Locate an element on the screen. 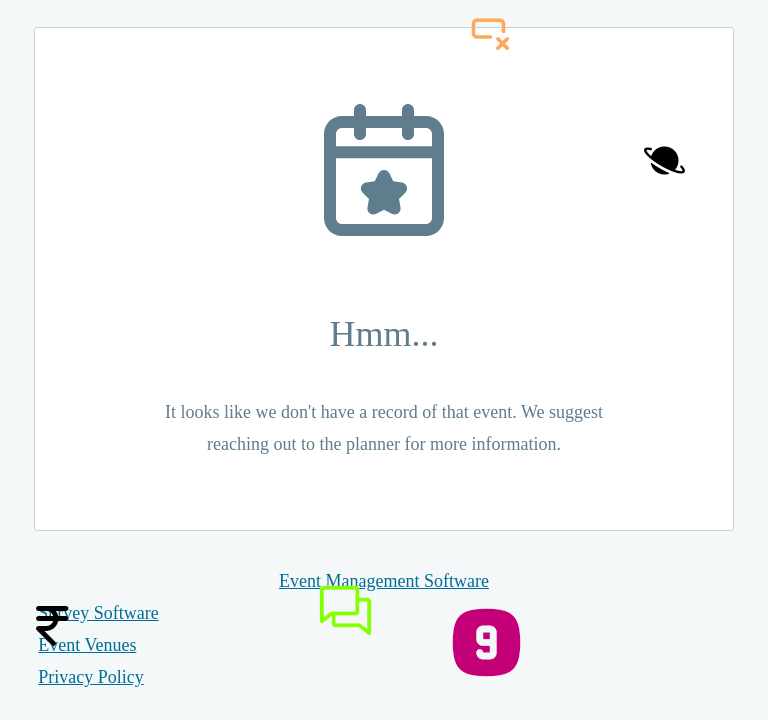  indicates item number 9 in a list or sequence is located at coordinates (486, 642).